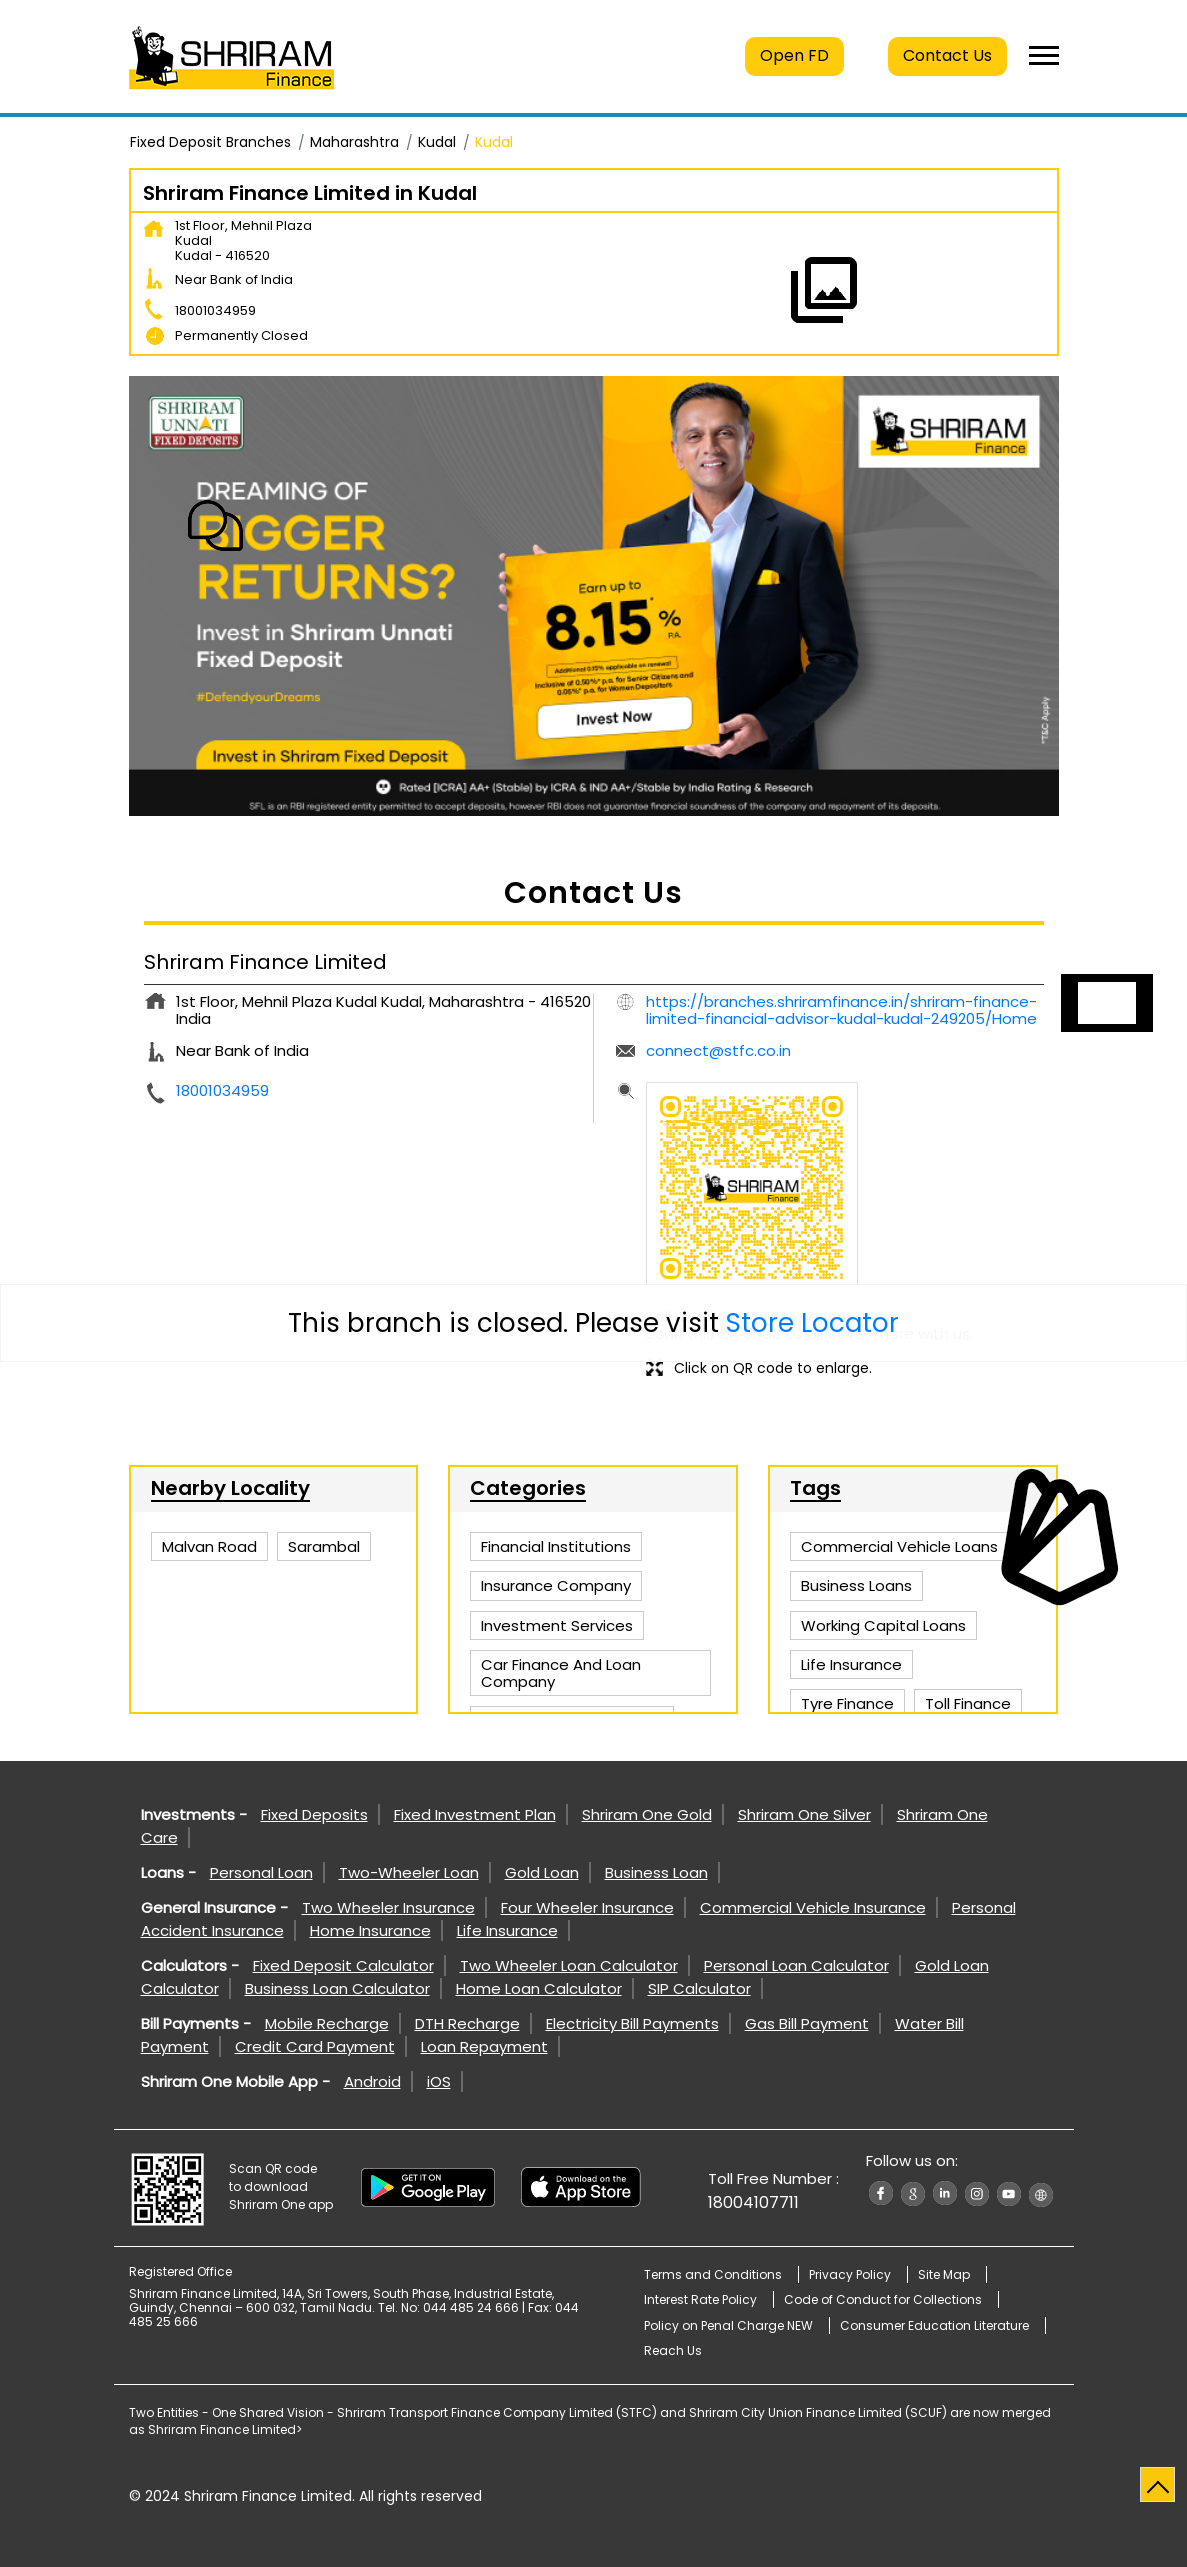  What do you see at coordinates (1060, 1537) in the screenshot?
I see `access firebase console or services` at bounding box center [1060, 1537].